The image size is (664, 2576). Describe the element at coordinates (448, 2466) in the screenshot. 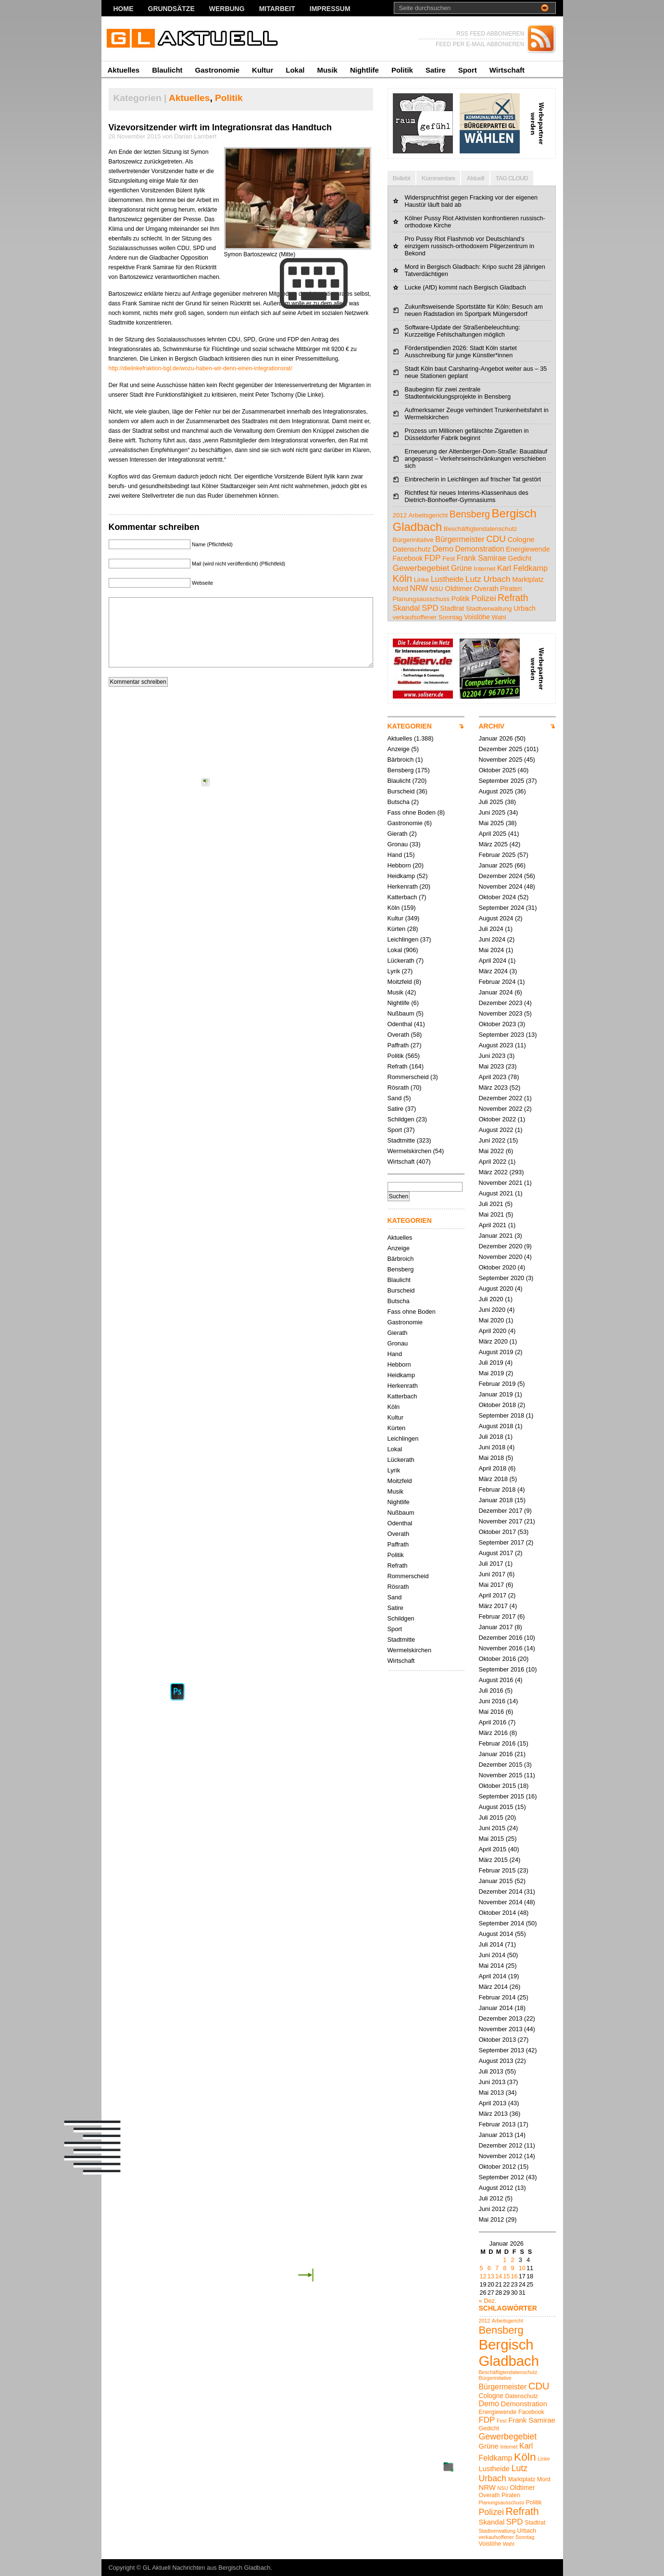

I see `create a new folder` at that location.